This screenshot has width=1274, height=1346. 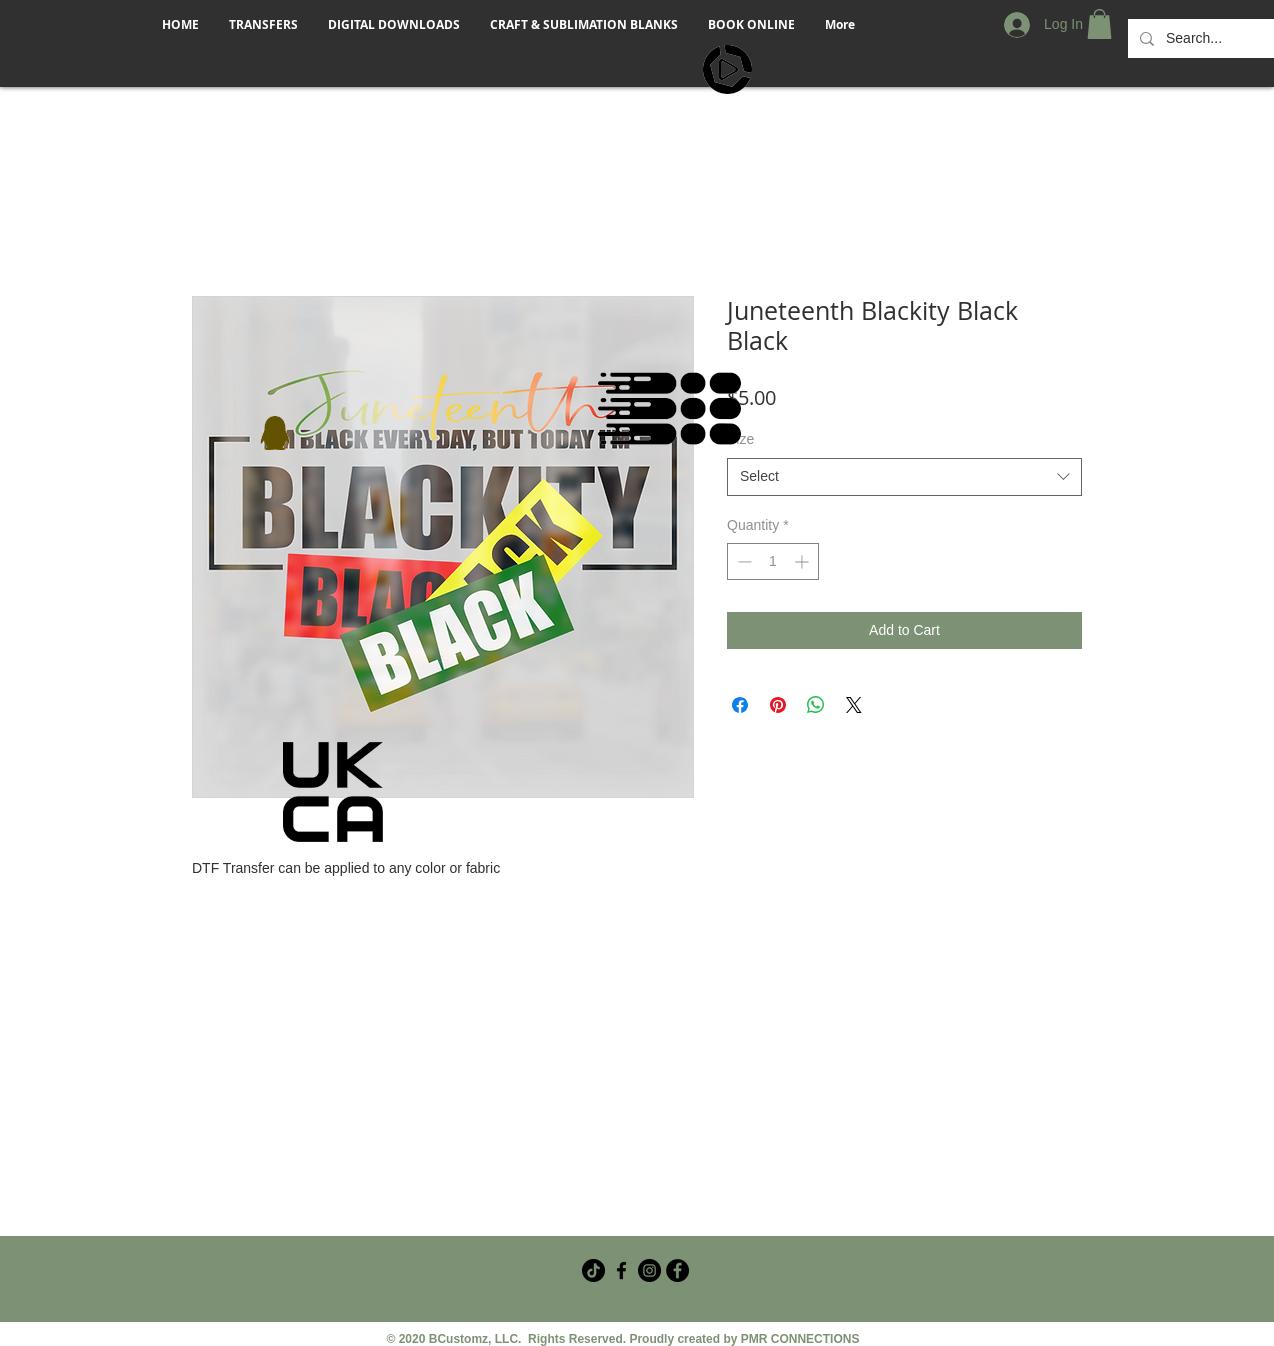 What do you see at coordinates (669, 408) in the screenshot?
I see `modin library logo` at bounding box center [669, 408].